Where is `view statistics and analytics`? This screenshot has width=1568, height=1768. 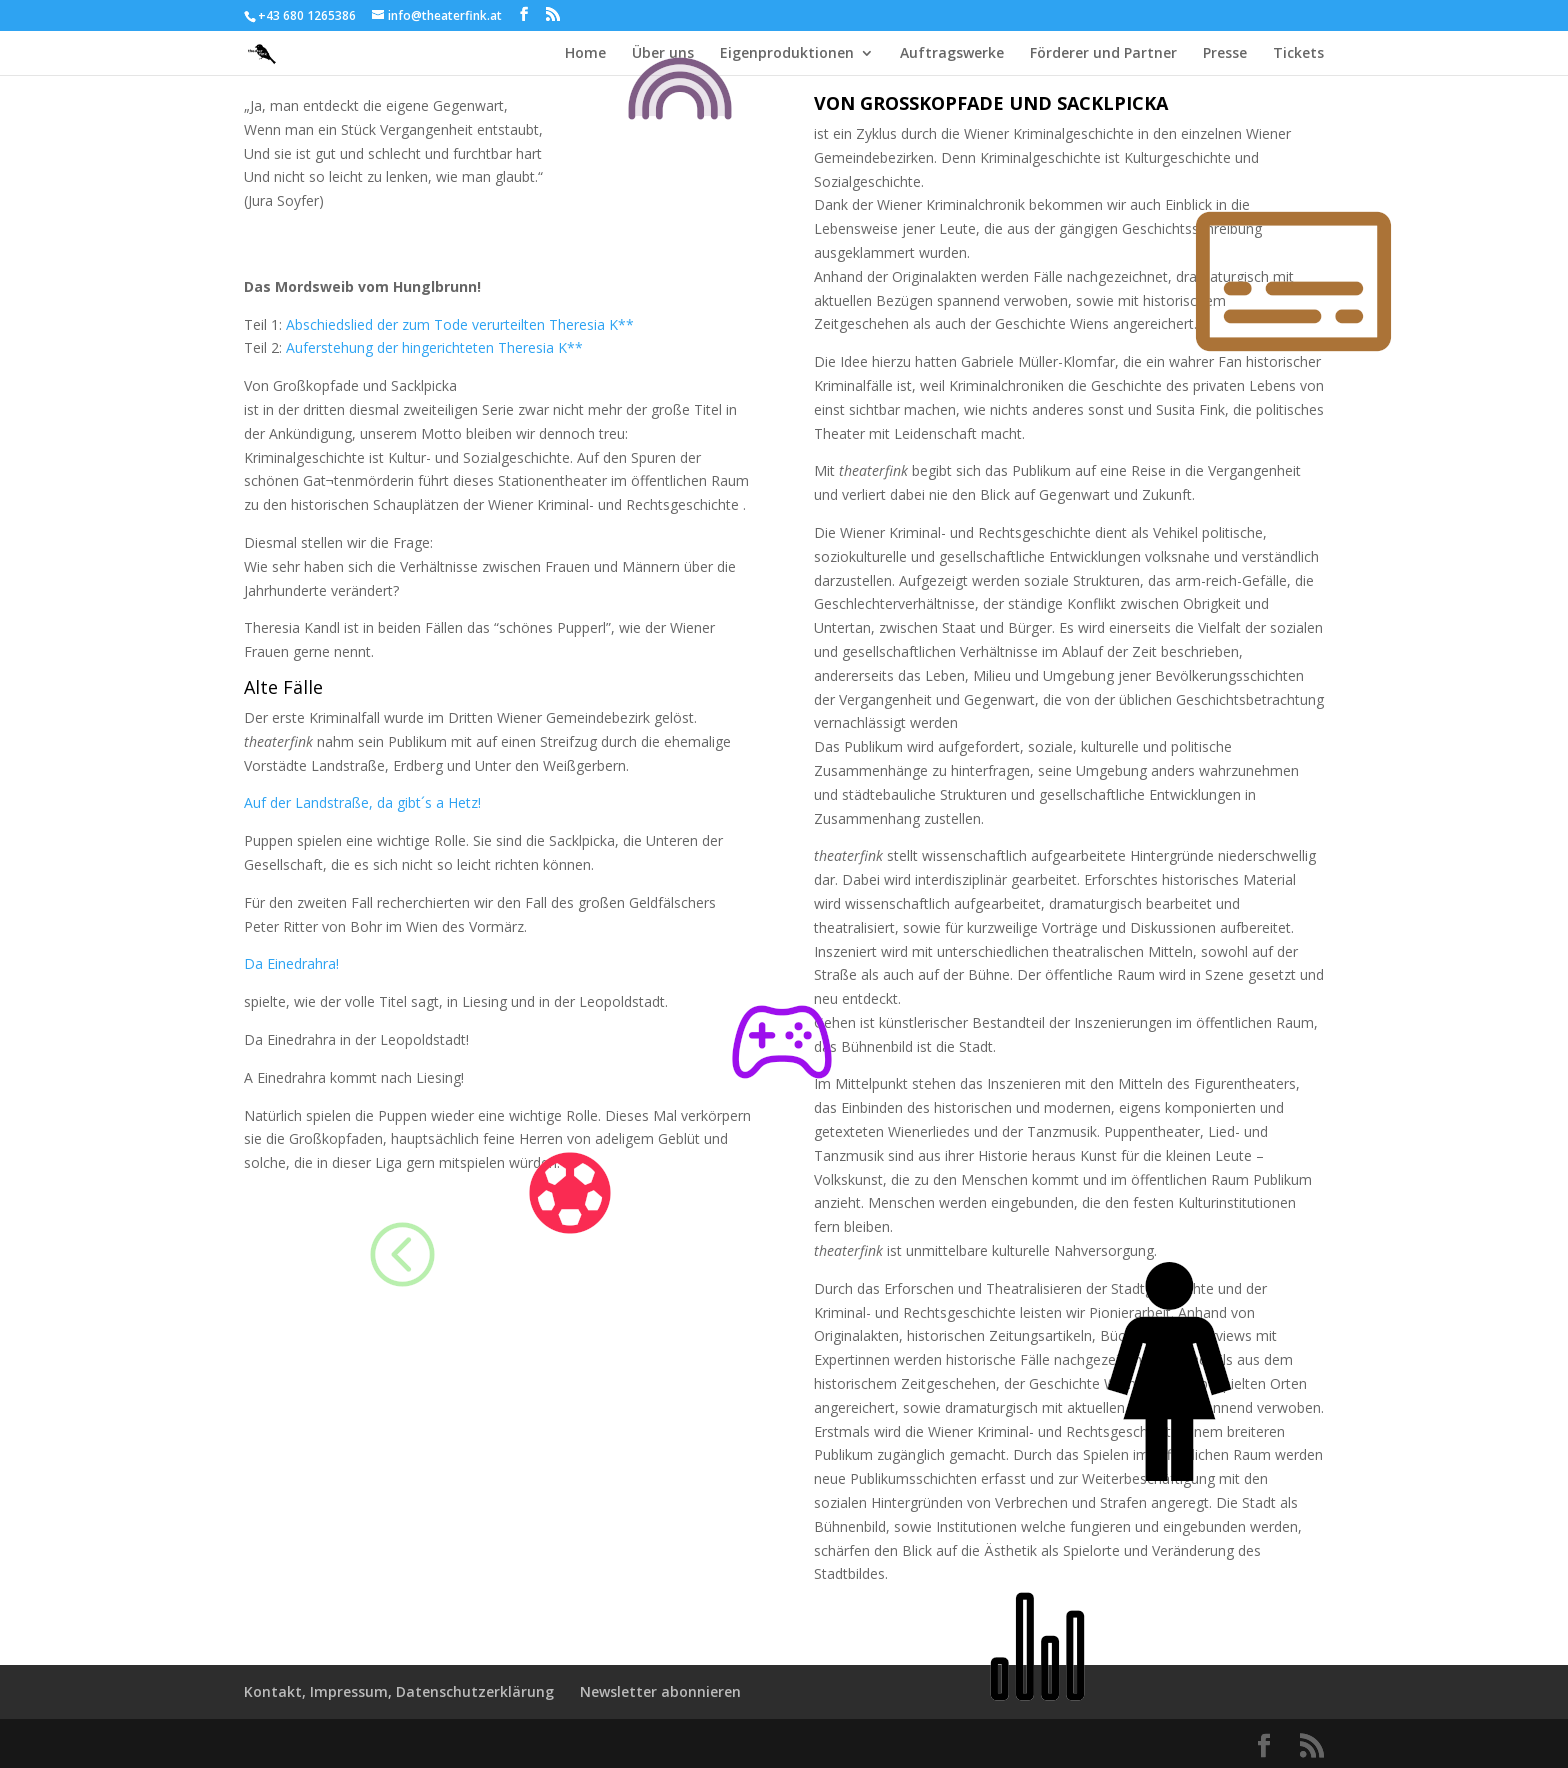
view statistics and analytics is located at coordinates (1037, 1646).